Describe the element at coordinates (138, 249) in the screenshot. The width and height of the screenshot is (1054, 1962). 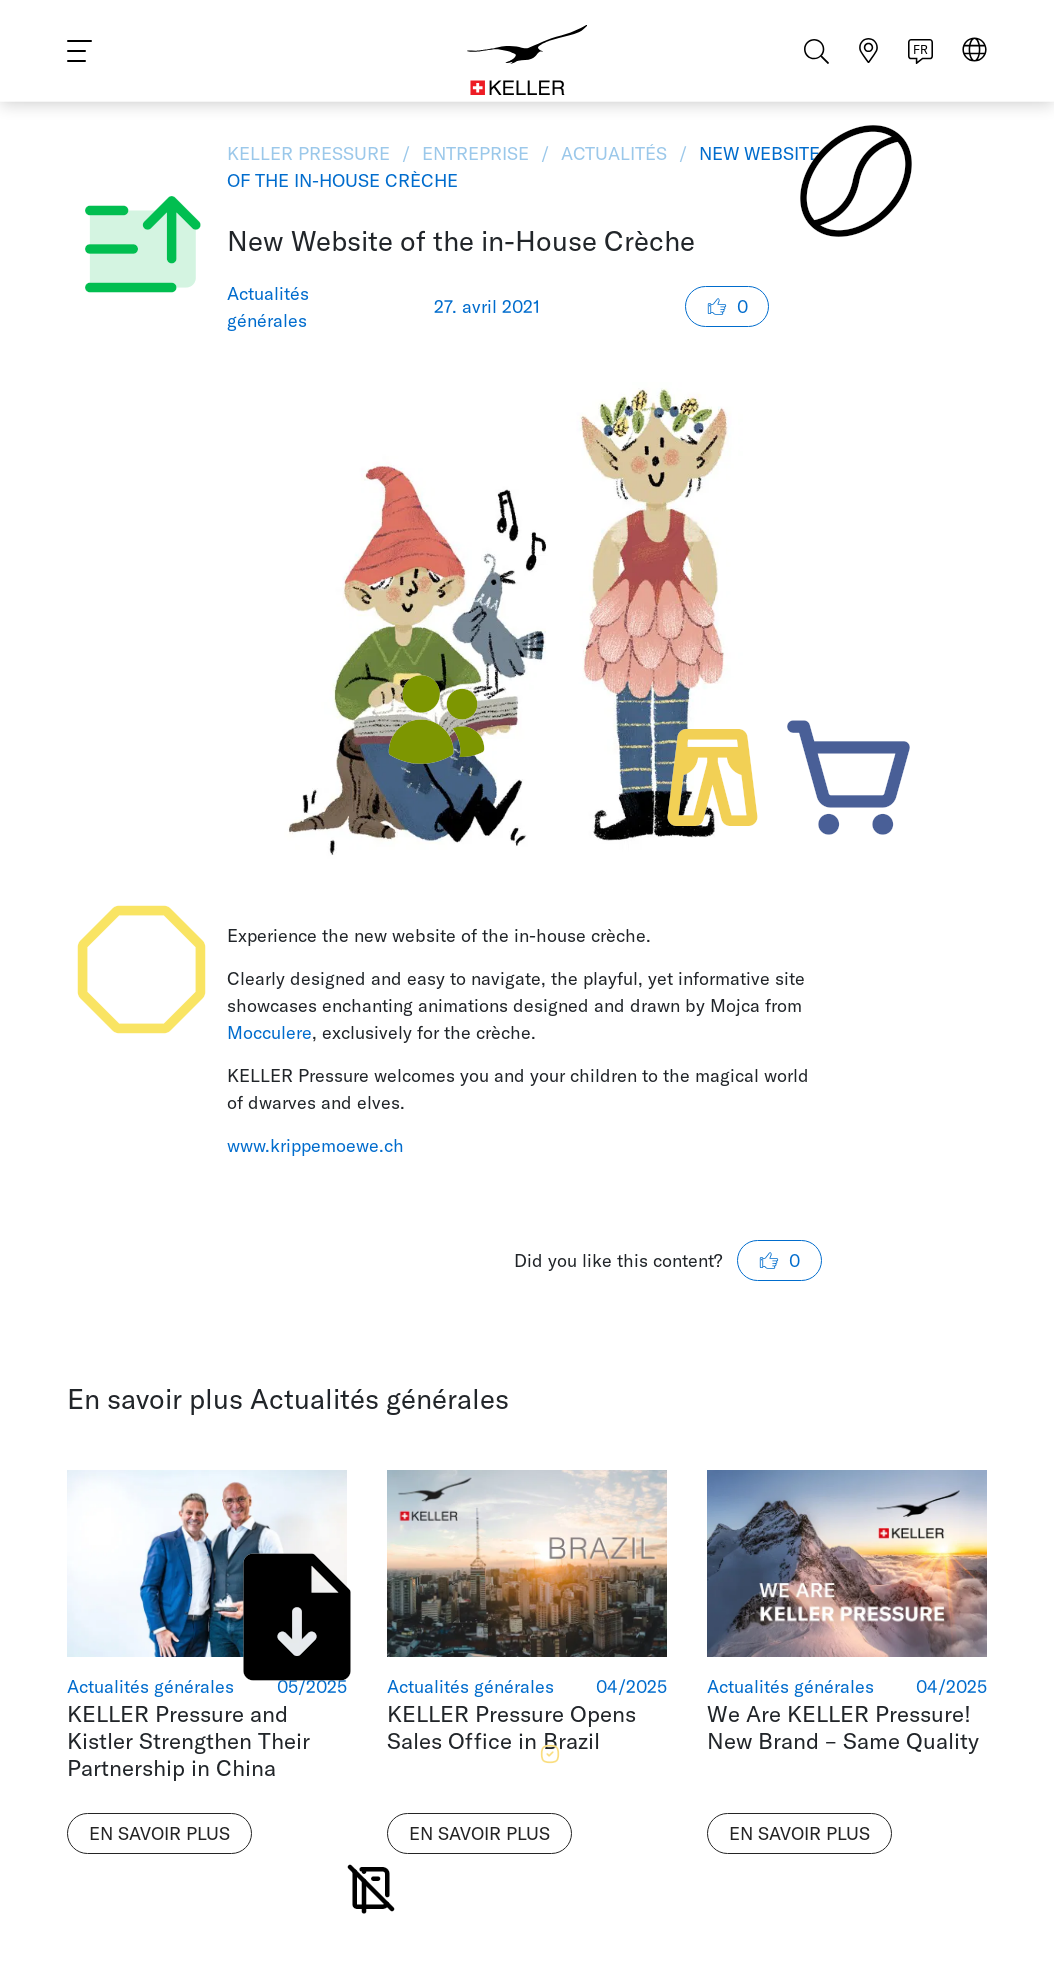
I see `sort items in descending order` at that location.